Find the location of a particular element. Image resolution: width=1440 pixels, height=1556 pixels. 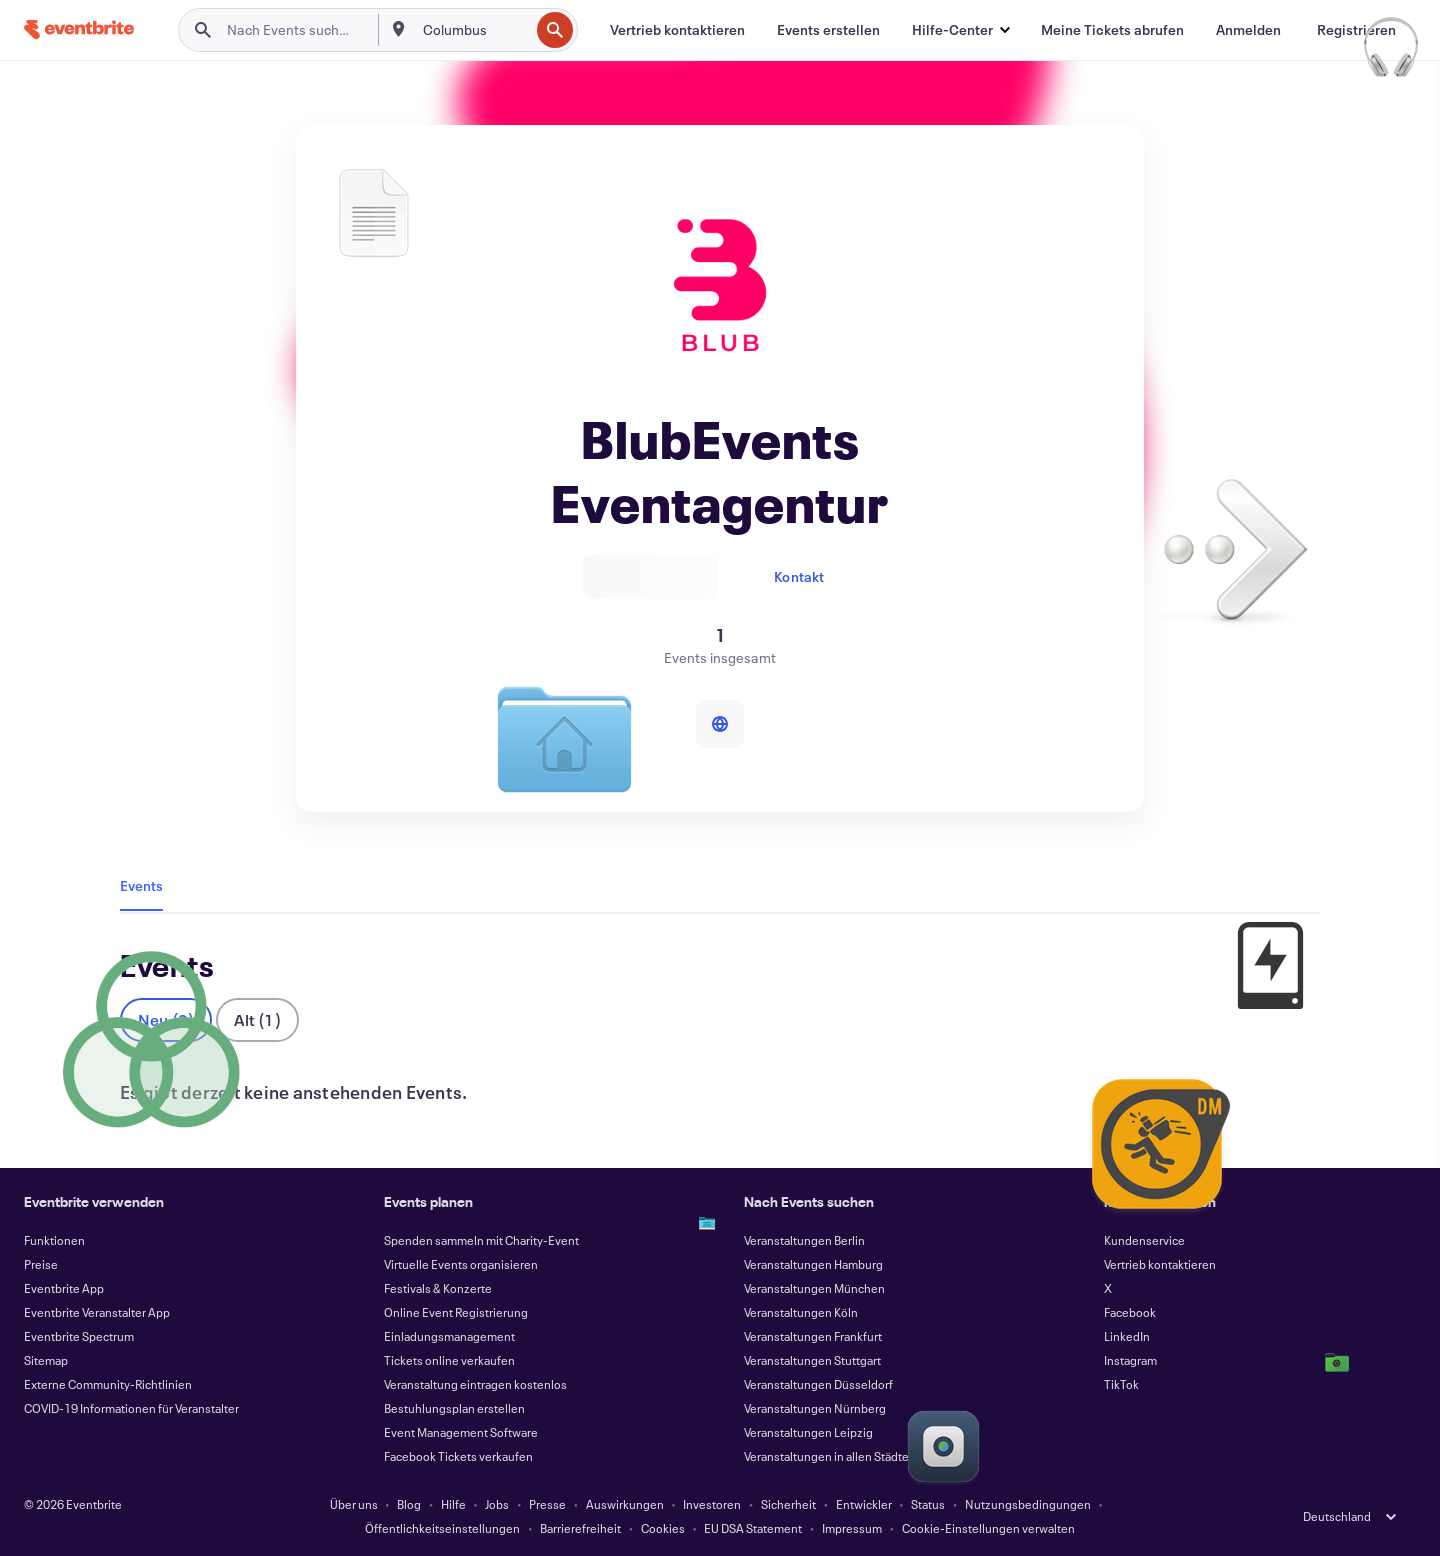

bluetooth headphones connected is located at coordinates (1391, 47).